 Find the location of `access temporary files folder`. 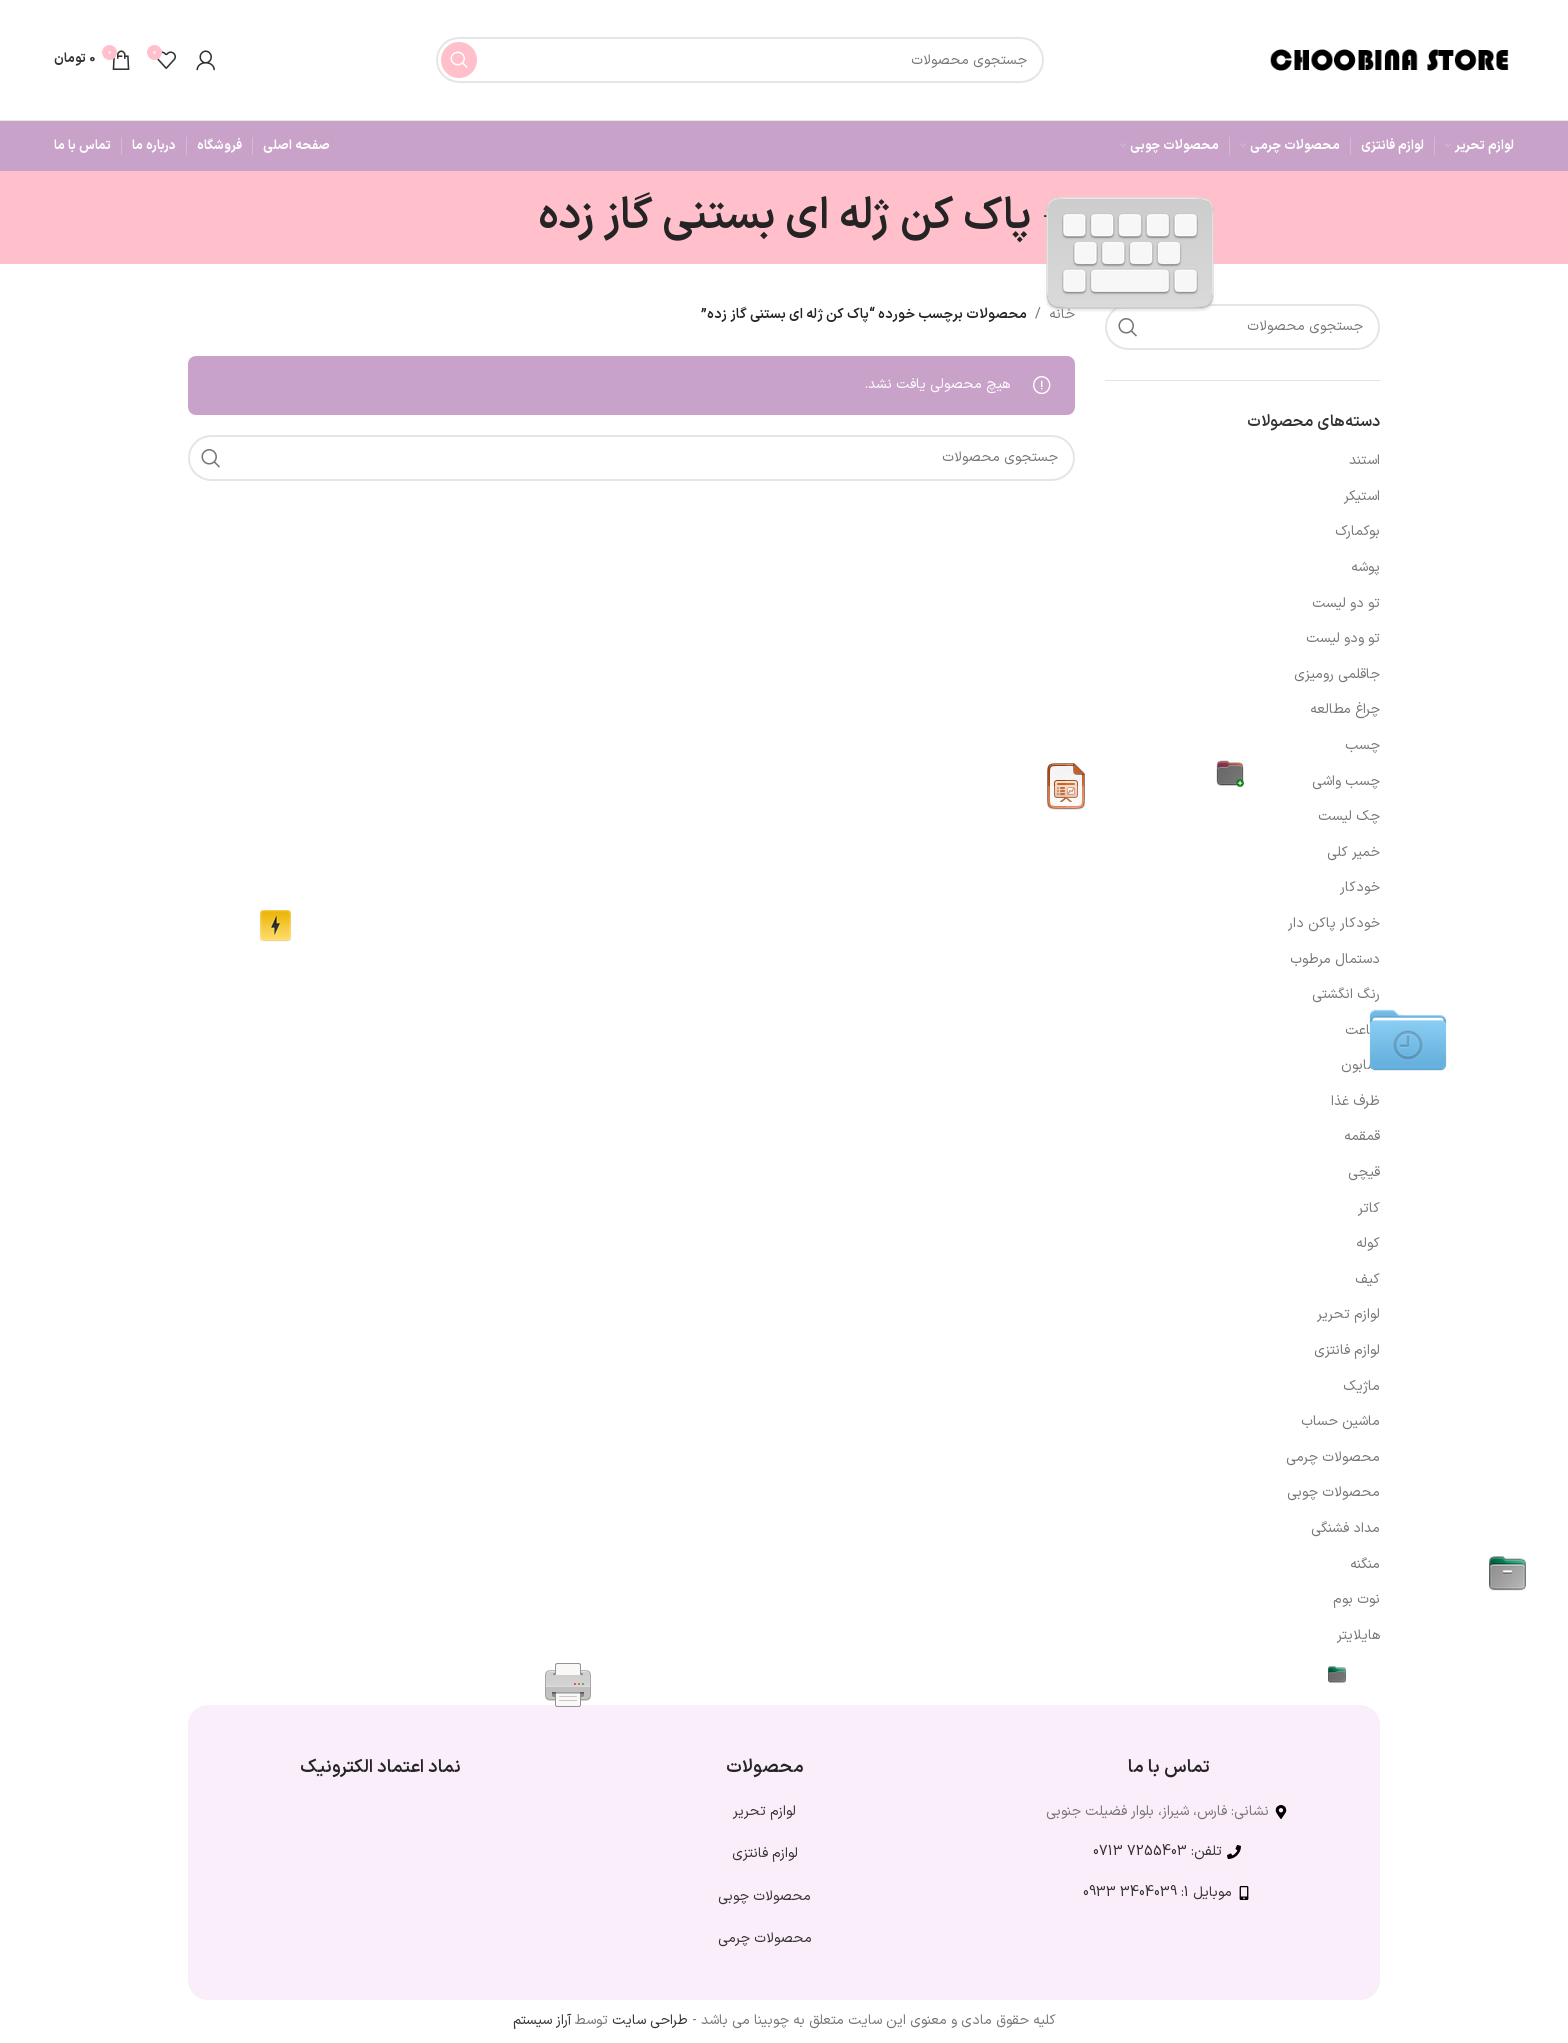

access temporary files folder is located at coordinates (1408, 1040).